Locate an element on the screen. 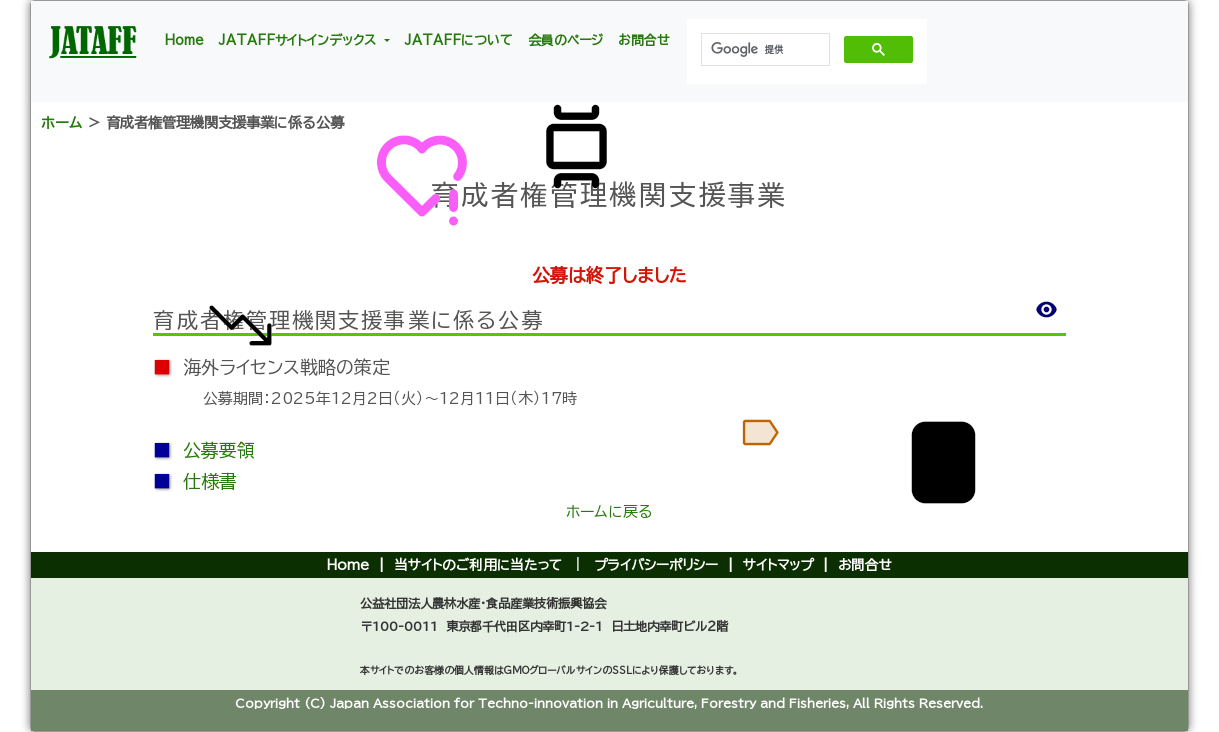 The width and height of the screenshot is (1219, 732). view or preview content is located at coordinates (1046, 309).